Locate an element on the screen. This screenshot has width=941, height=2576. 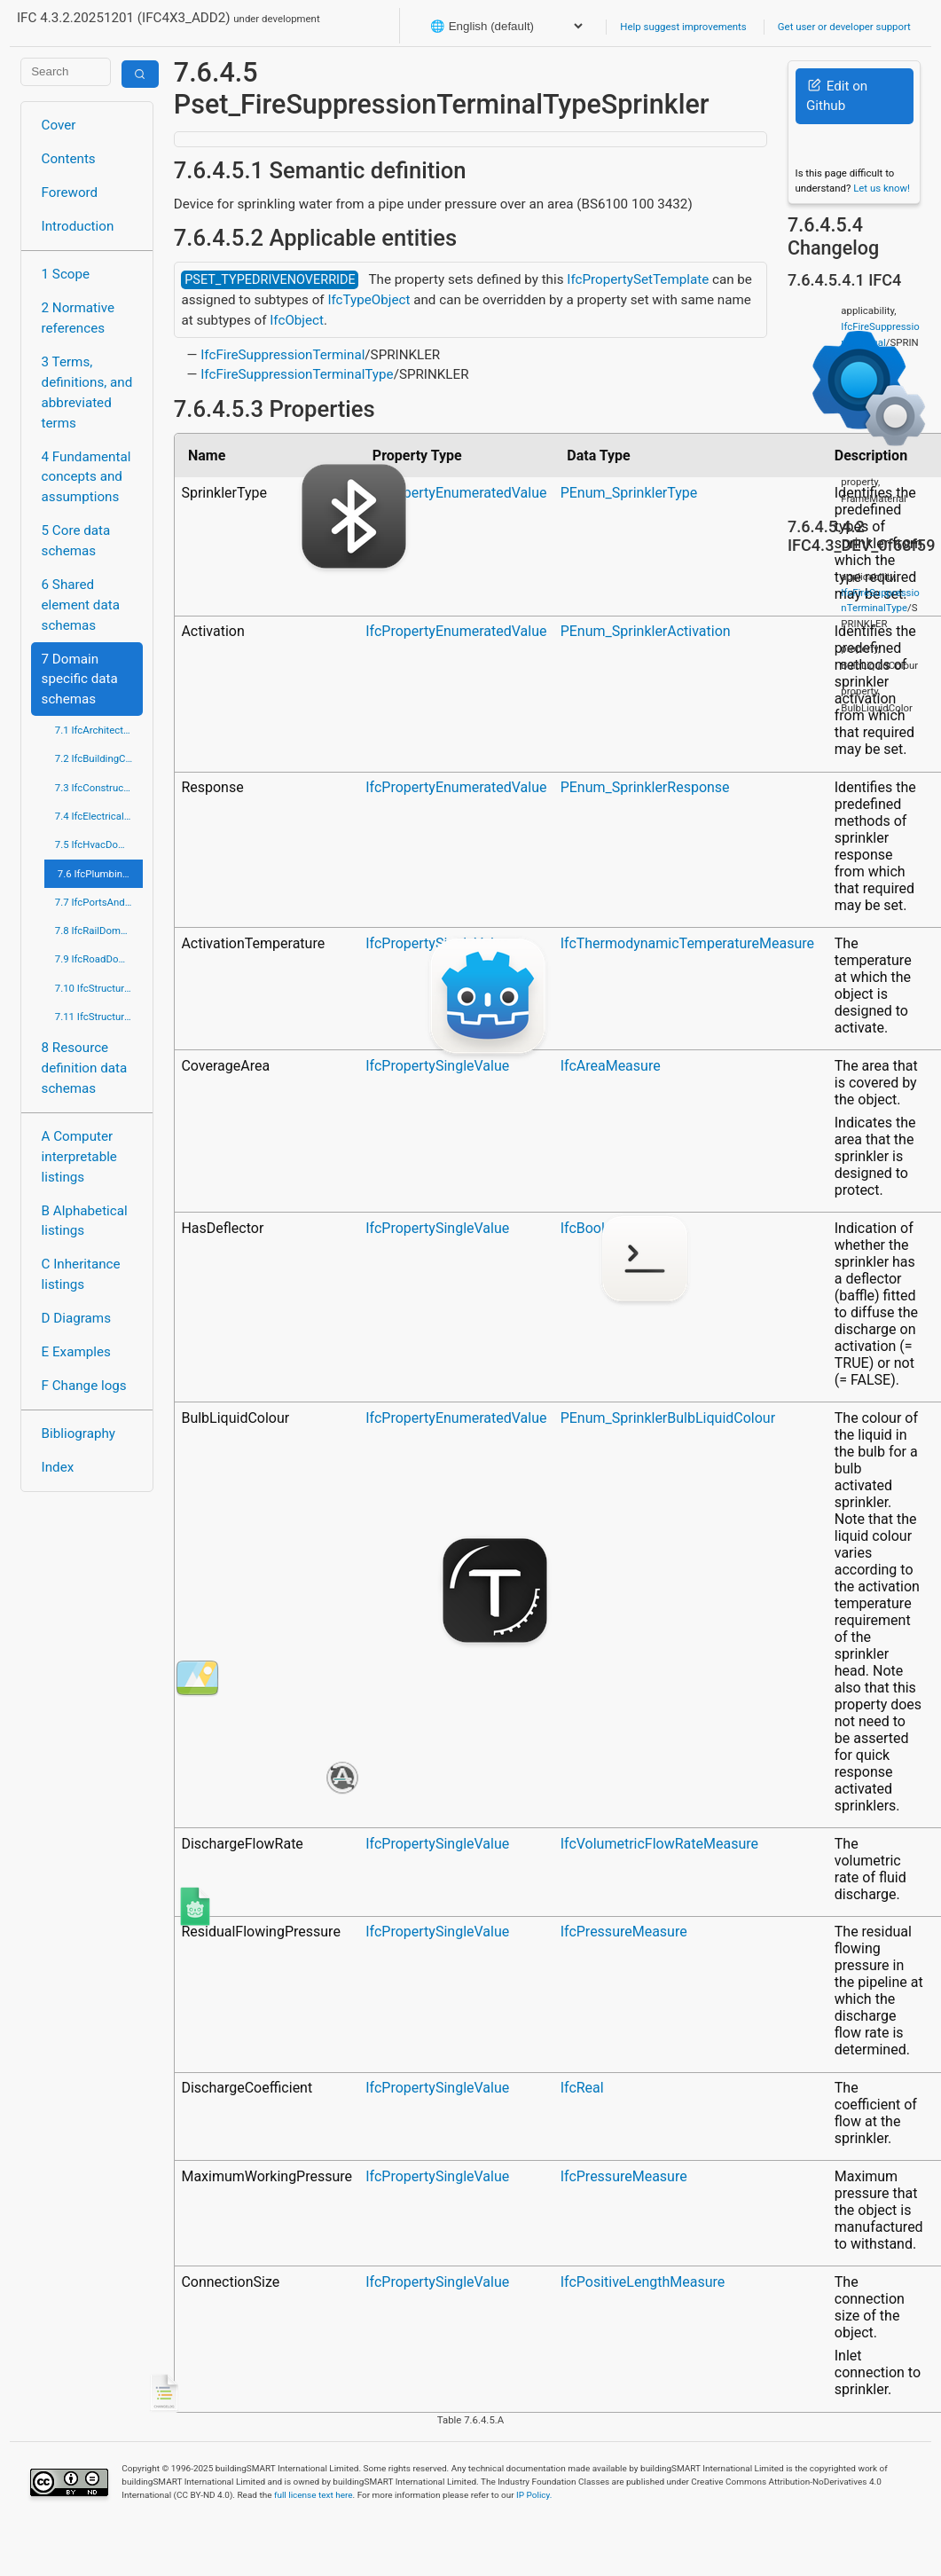
a godot shader file is located at coordinates (195, 1907).